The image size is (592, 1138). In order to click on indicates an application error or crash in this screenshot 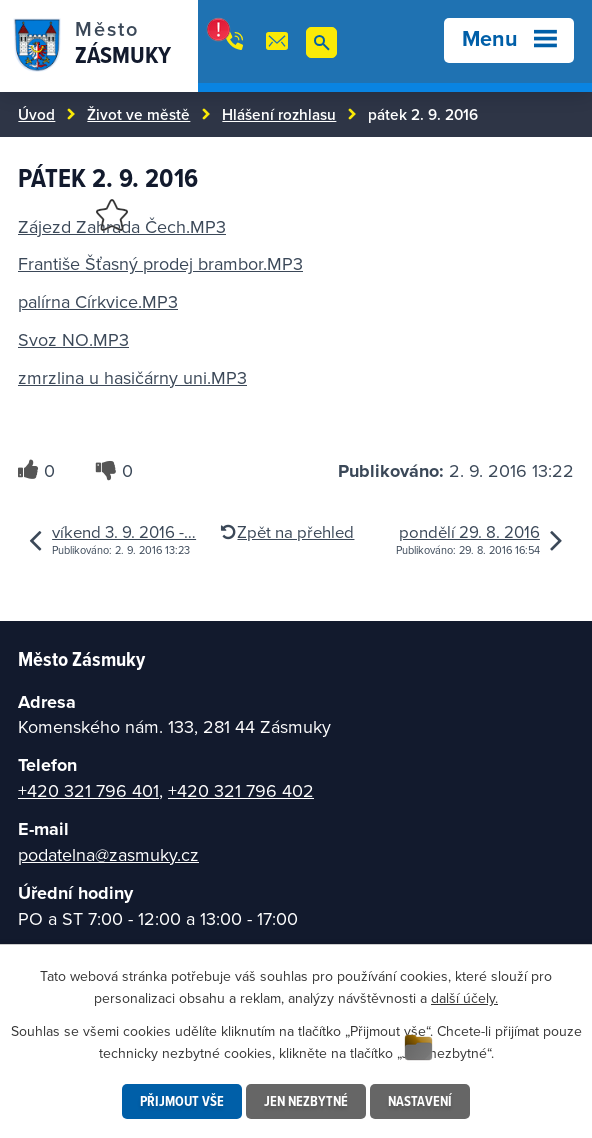, I will do `click(218, 29)`.